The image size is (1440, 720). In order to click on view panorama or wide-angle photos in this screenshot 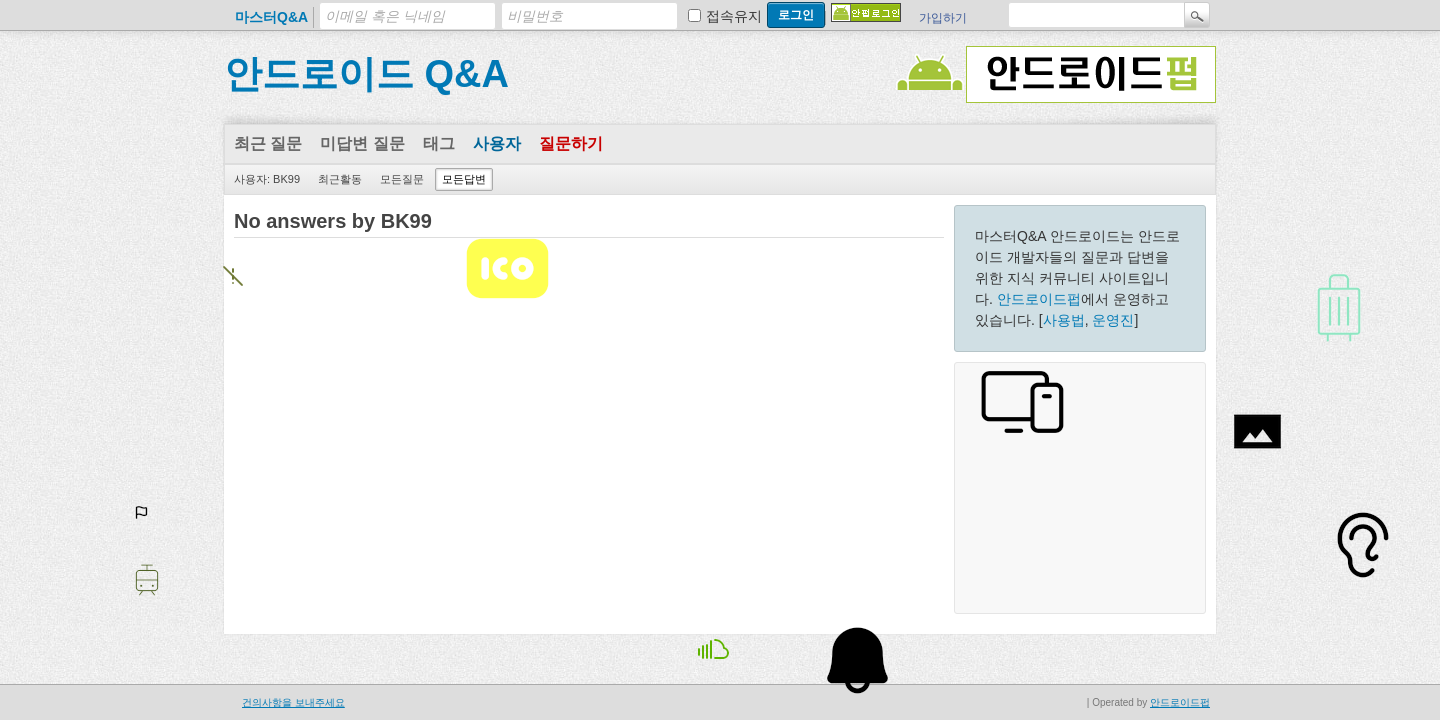, I will do `click(1257, 431)`.